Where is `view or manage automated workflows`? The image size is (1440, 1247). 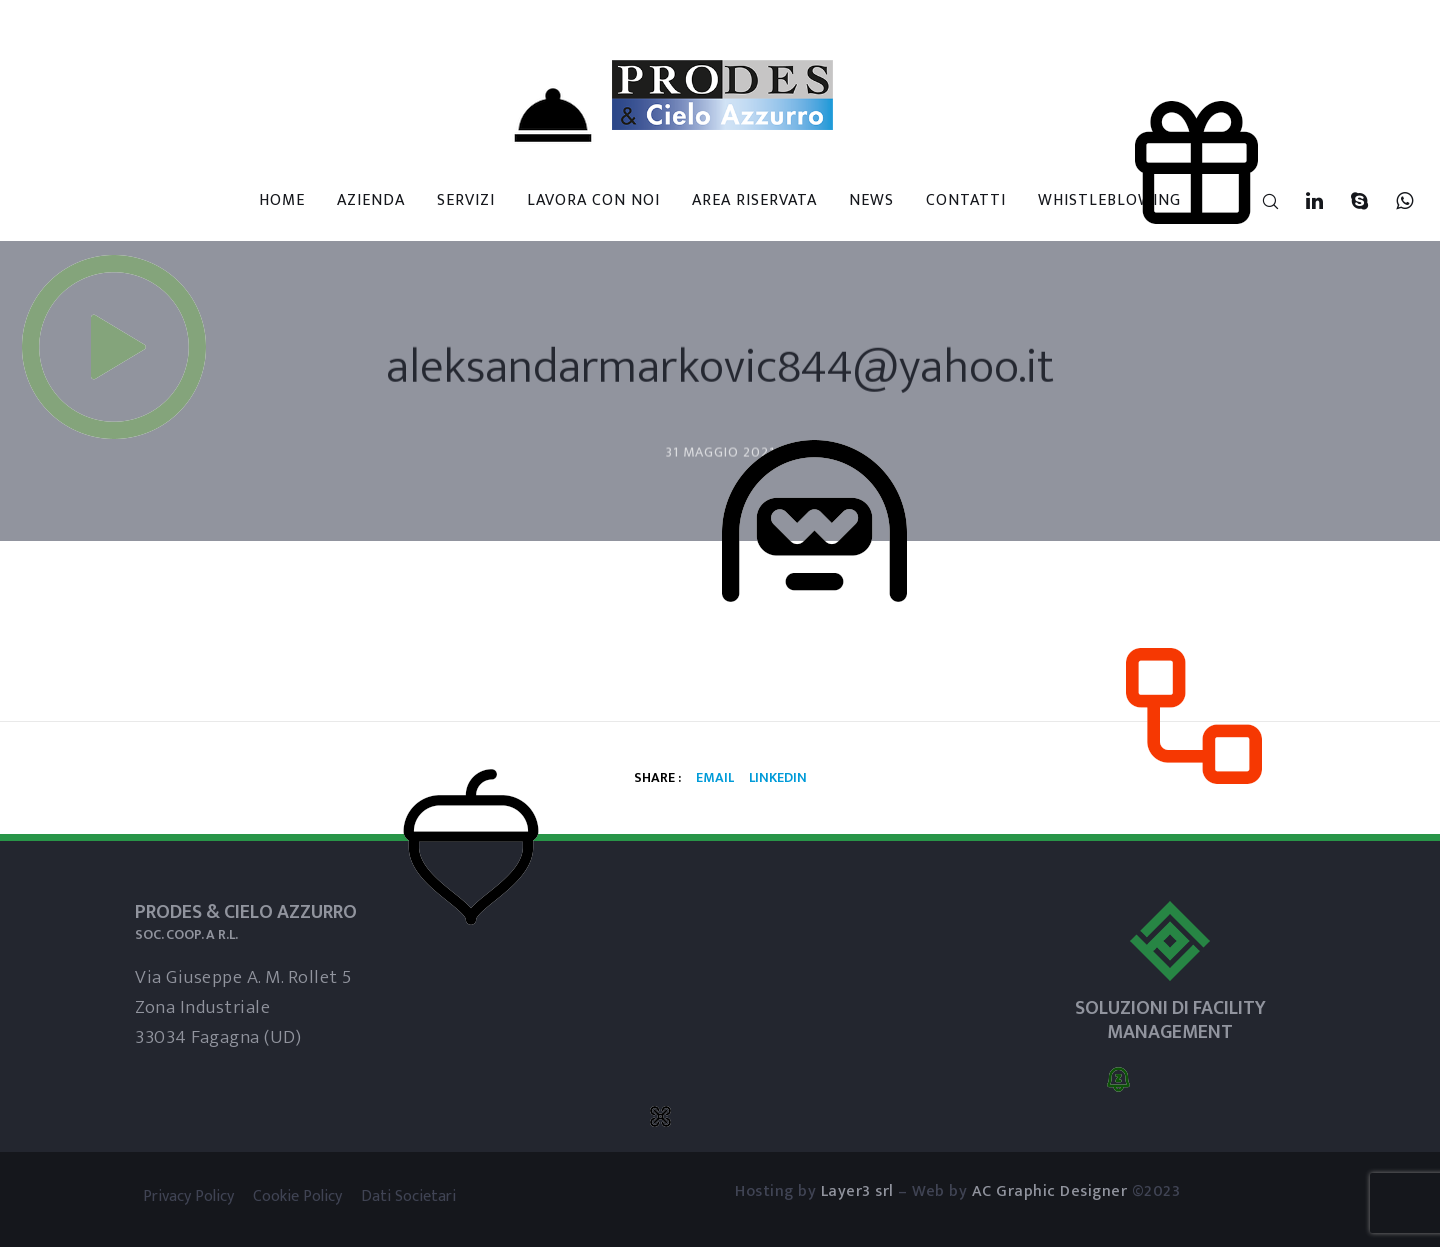 view or manage automated workflows is located at coordinates (1194, 716).